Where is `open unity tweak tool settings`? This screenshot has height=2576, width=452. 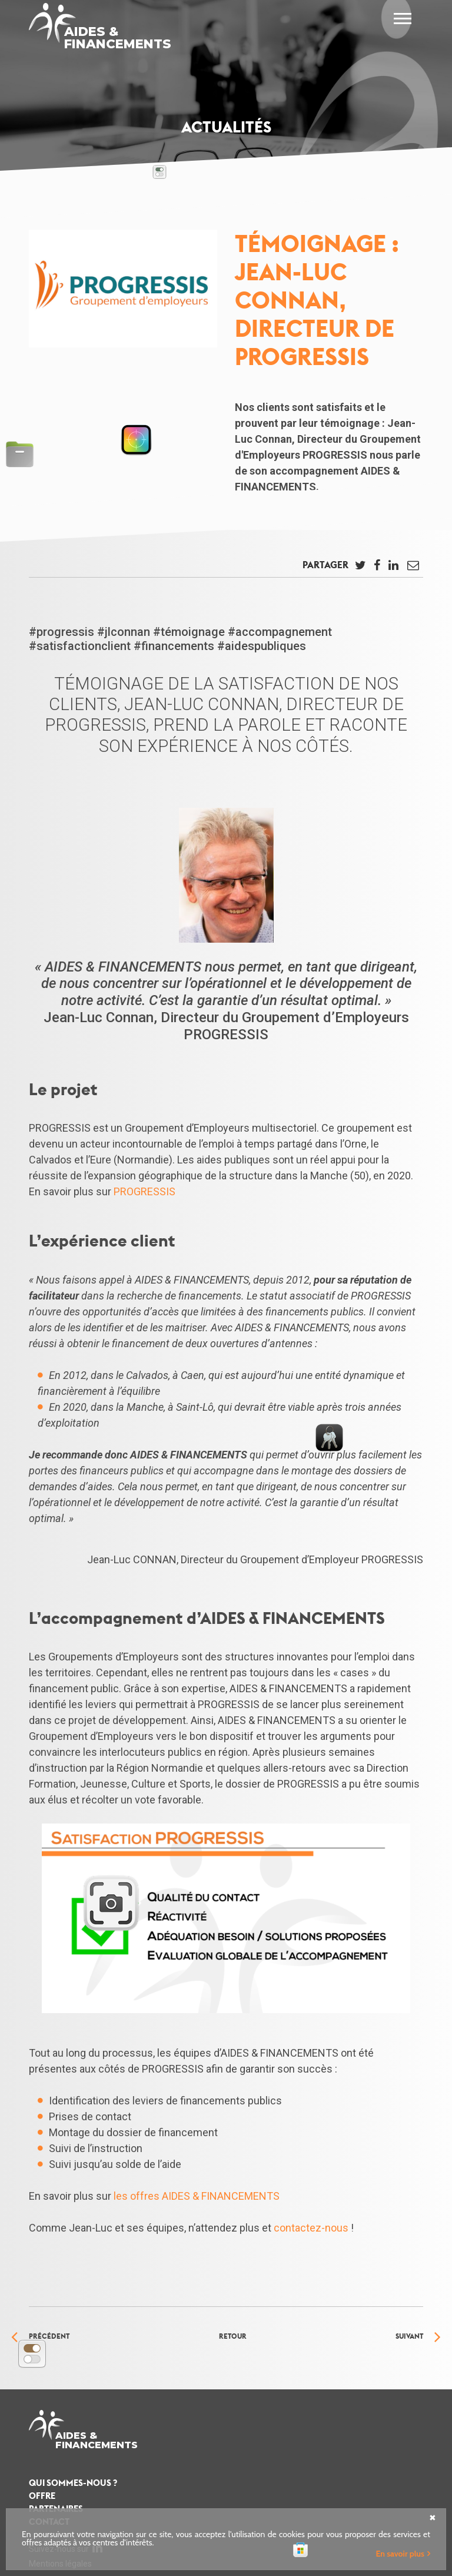 open unity tweak tool settings is located at coordinates (159, 172).